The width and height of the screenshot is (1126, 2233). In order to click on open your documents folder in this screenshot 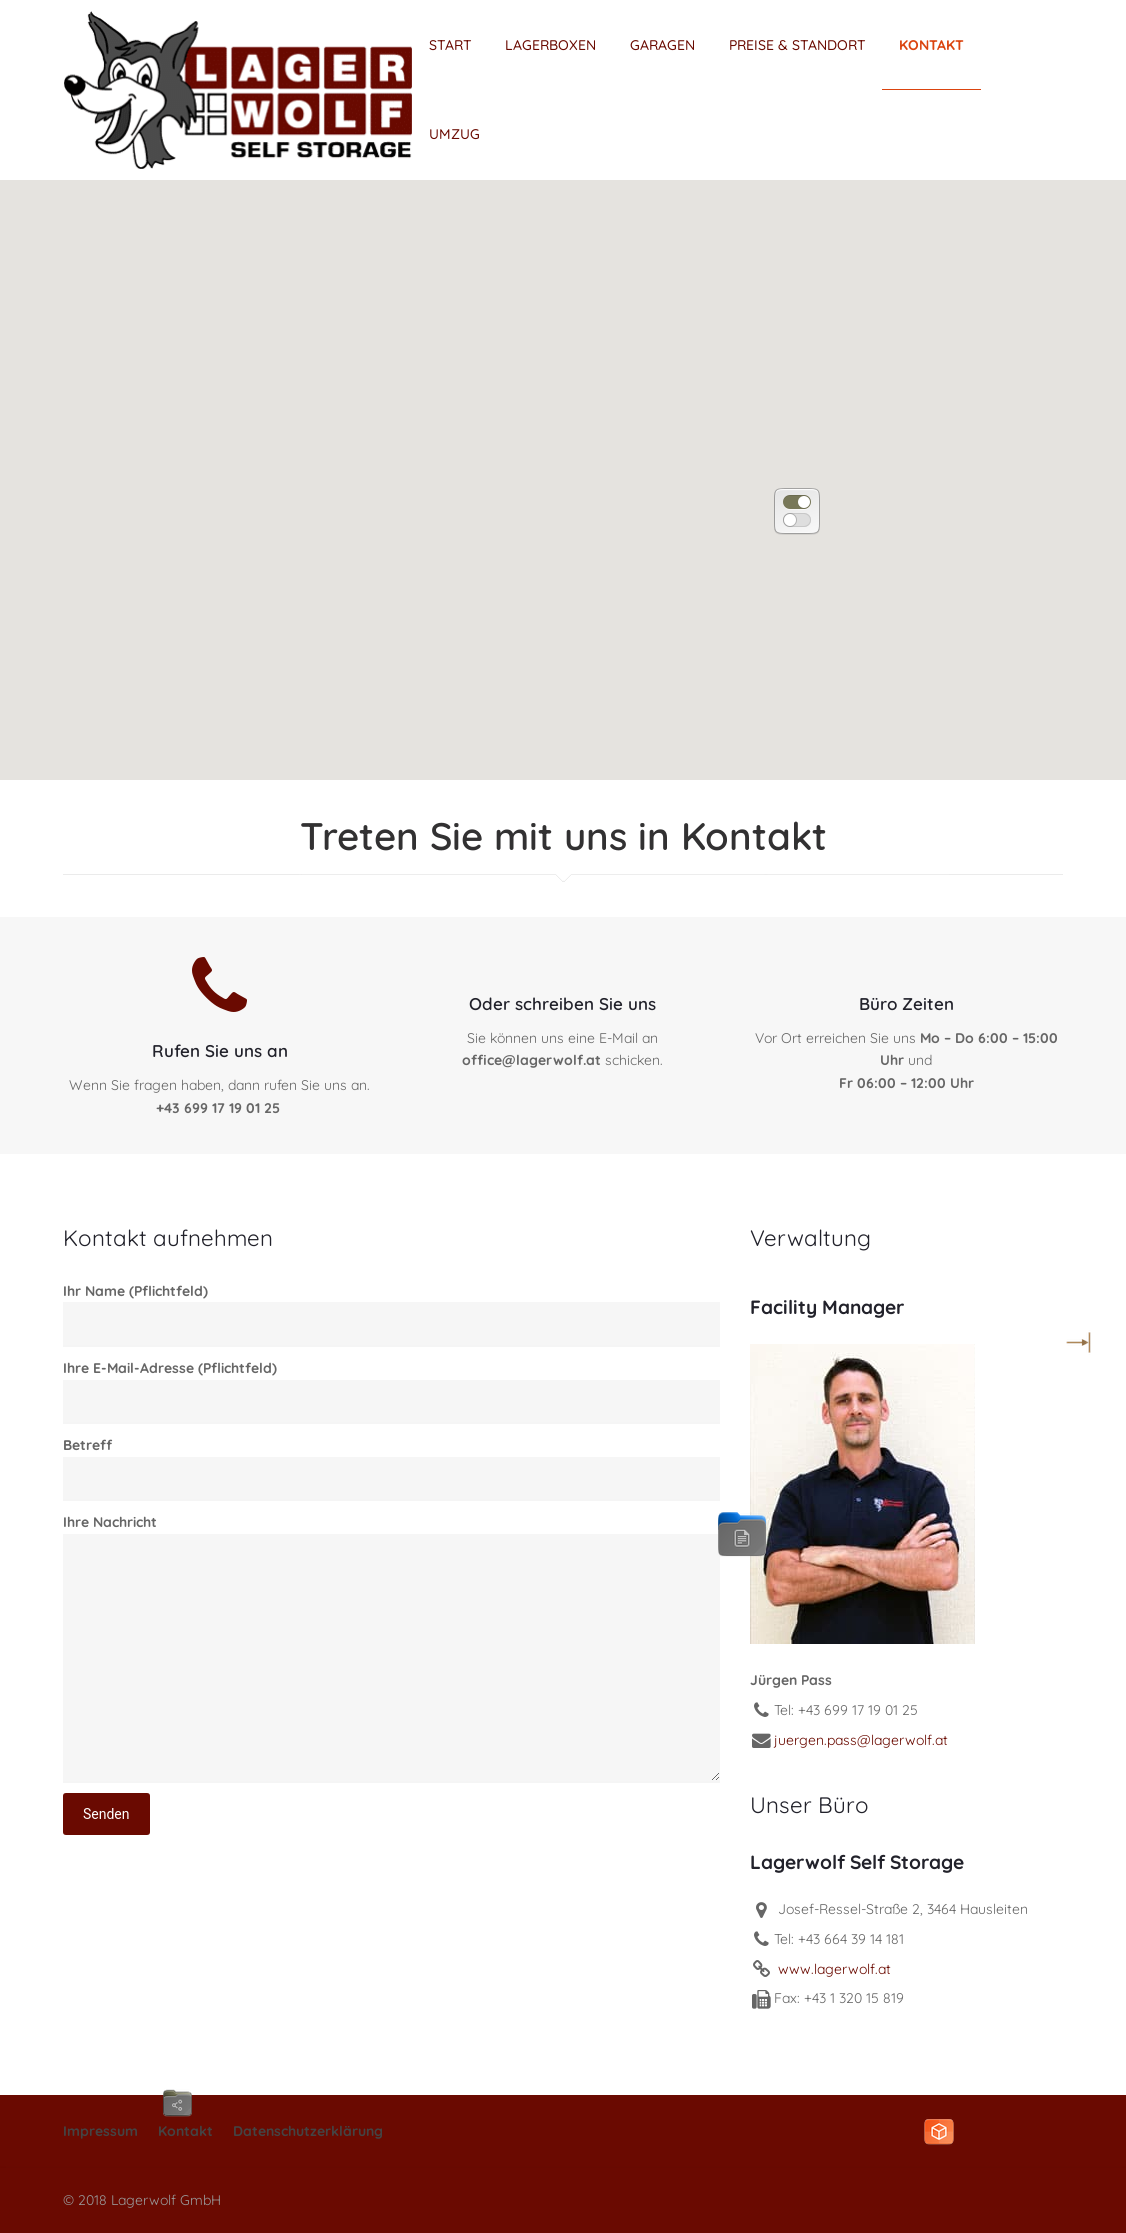, I will do `click(742, 1534)`.